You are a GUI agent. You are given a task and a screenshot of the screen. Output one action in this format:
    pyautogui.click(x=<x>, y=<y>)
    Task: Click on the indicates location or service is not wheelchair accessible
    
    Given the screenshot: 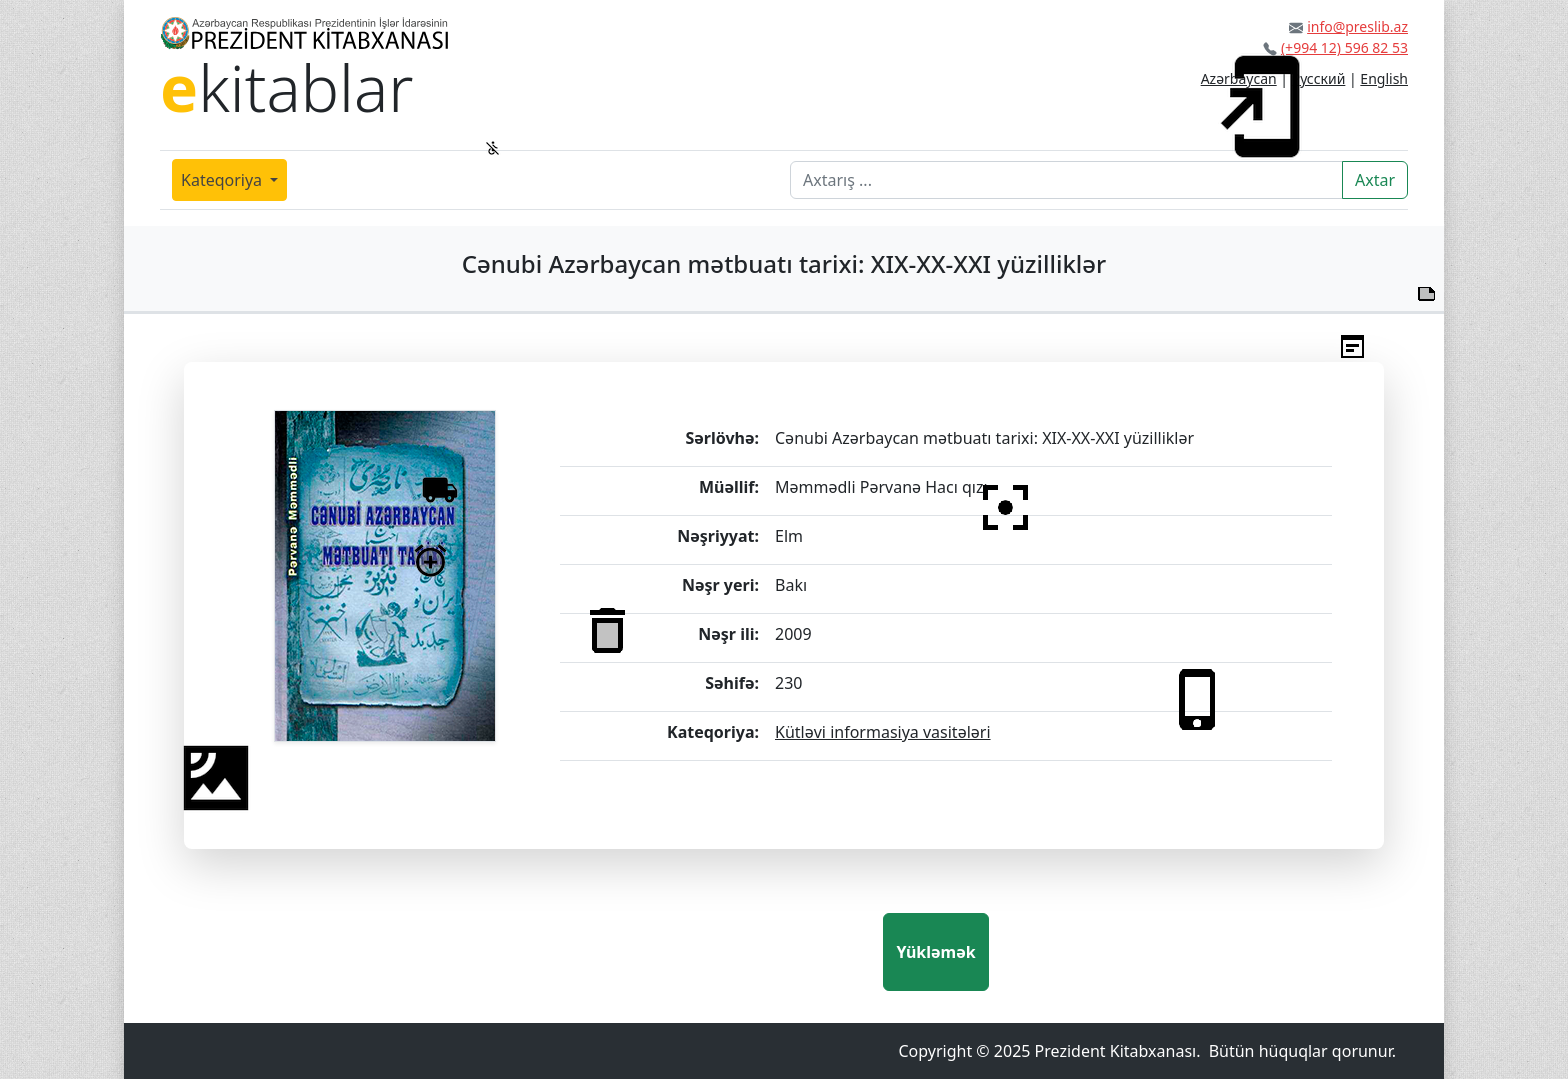 What is the action you would take?
    pyautogui.click(x=493, y=148)
    